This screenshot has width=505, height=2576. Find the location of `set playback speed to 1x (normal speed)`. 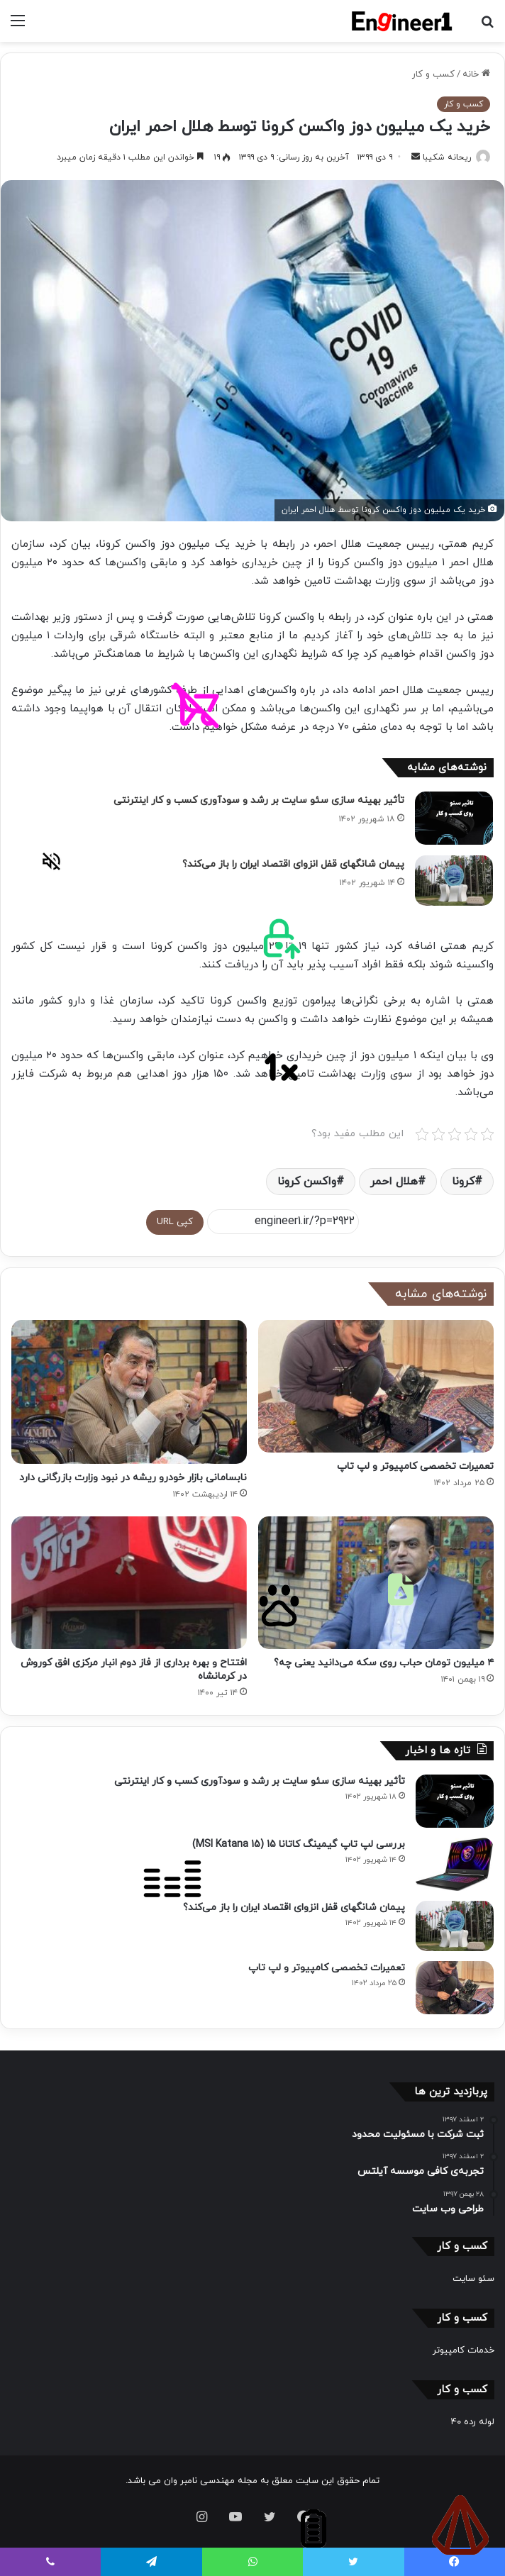

set playback speed to 1x (normal speed) is located at coordinates (281, 1067).